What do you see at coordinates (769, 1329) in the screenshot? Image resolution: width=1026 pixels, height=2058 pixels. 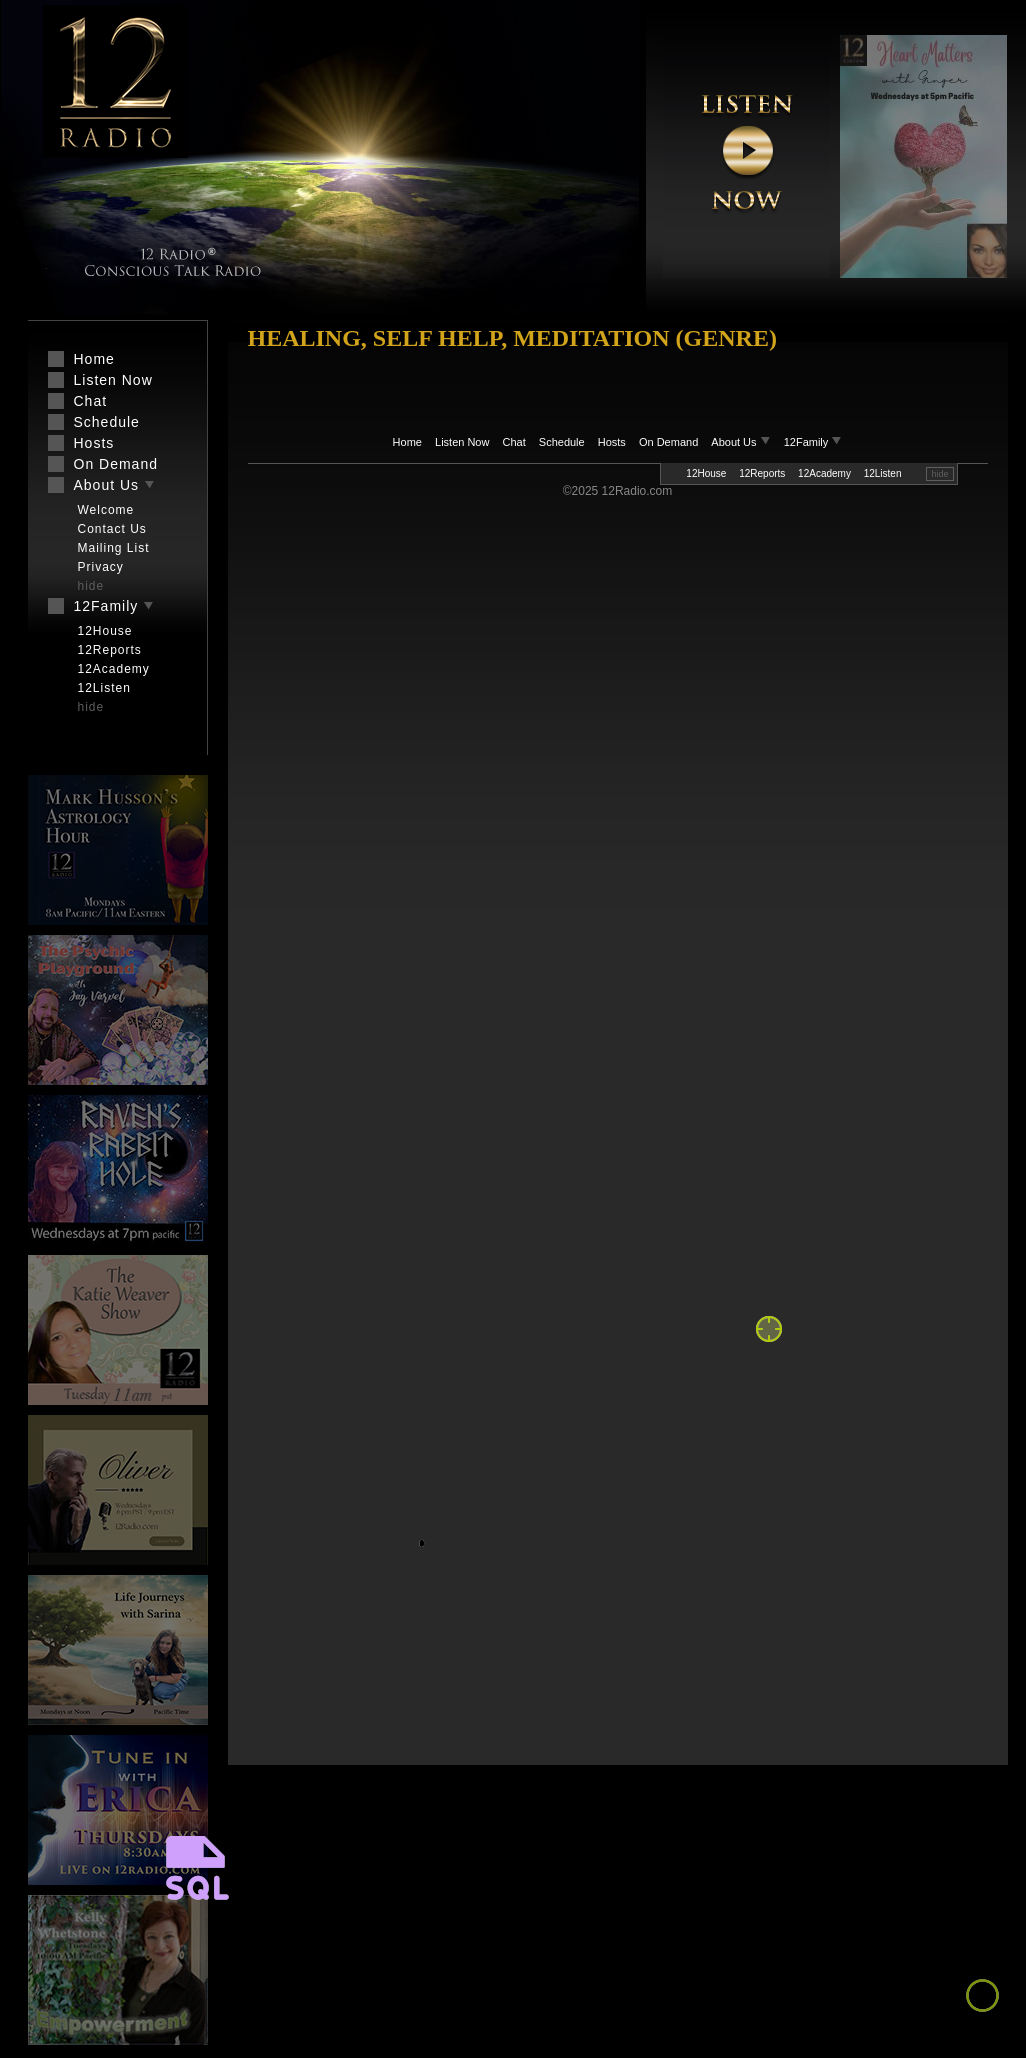 I see `center map on current location` at bounding box center [769, 1329].